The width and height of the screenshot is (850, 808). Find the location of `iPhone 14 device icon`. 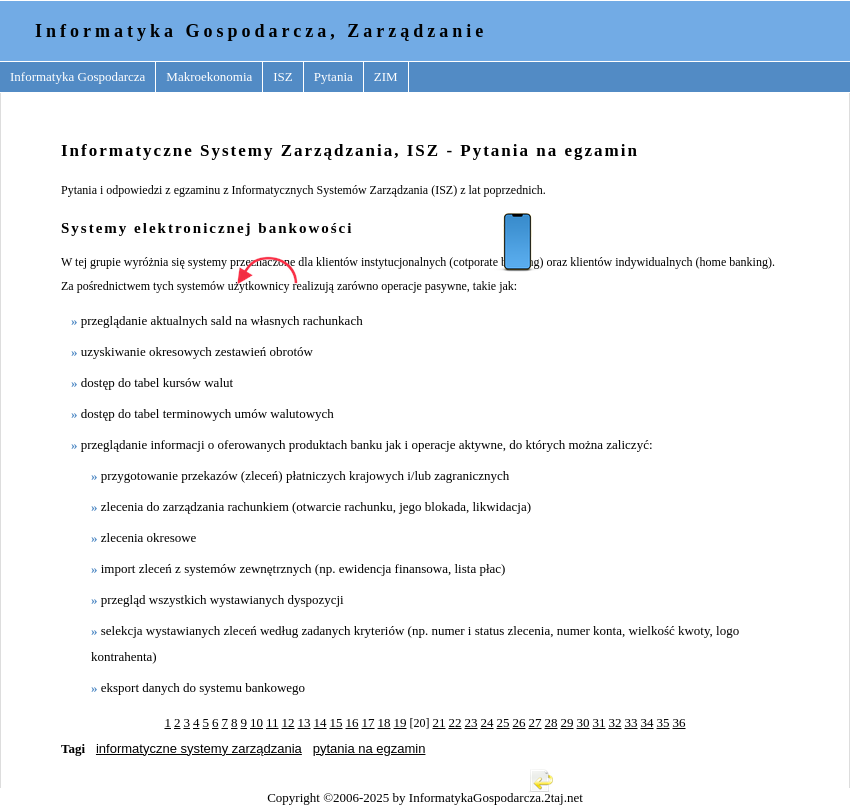

iPhone 14 device icon is located at coordinates (517, 242).